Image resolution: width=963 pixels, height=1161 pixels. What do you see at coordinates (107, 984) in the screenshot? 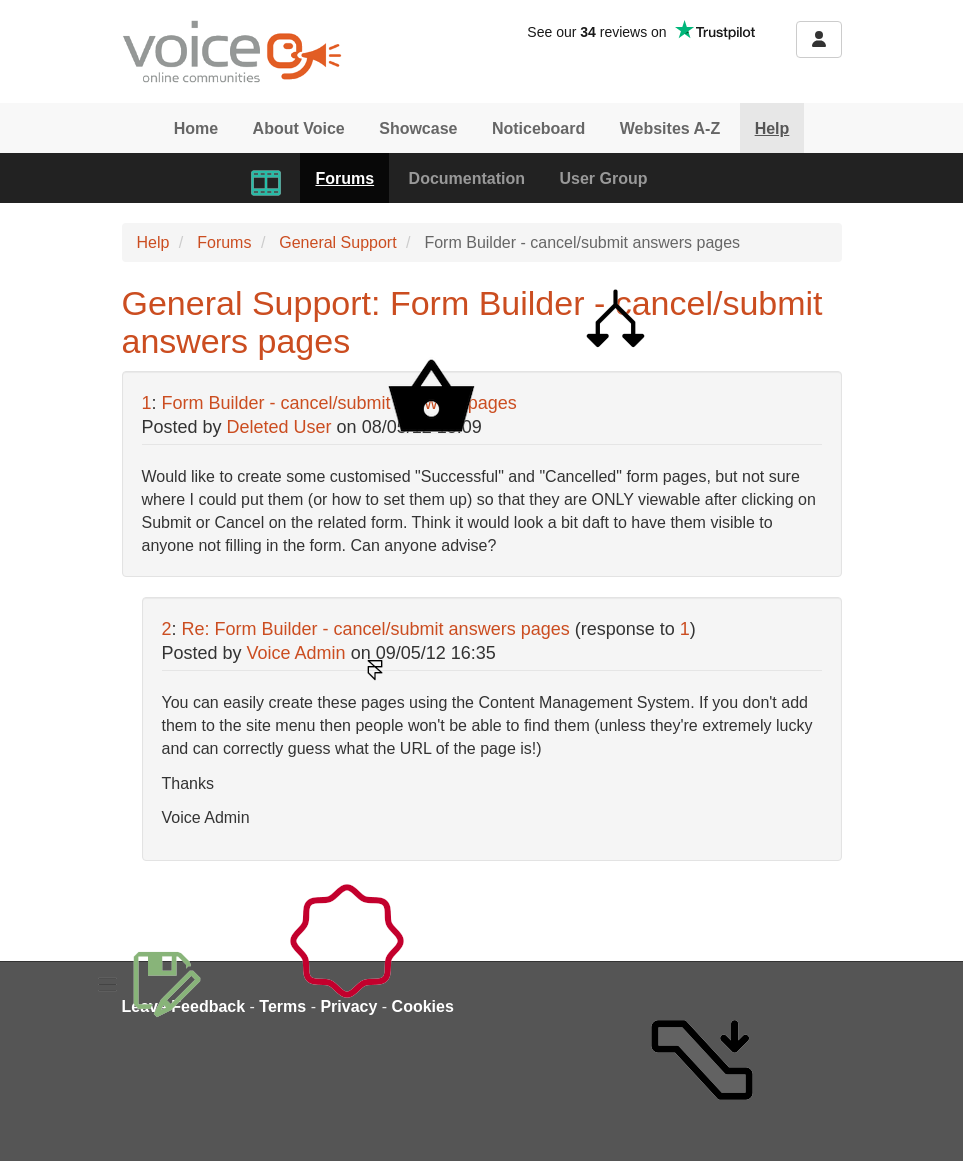
I see `open navigation menu` at bounding box center [107, 984].